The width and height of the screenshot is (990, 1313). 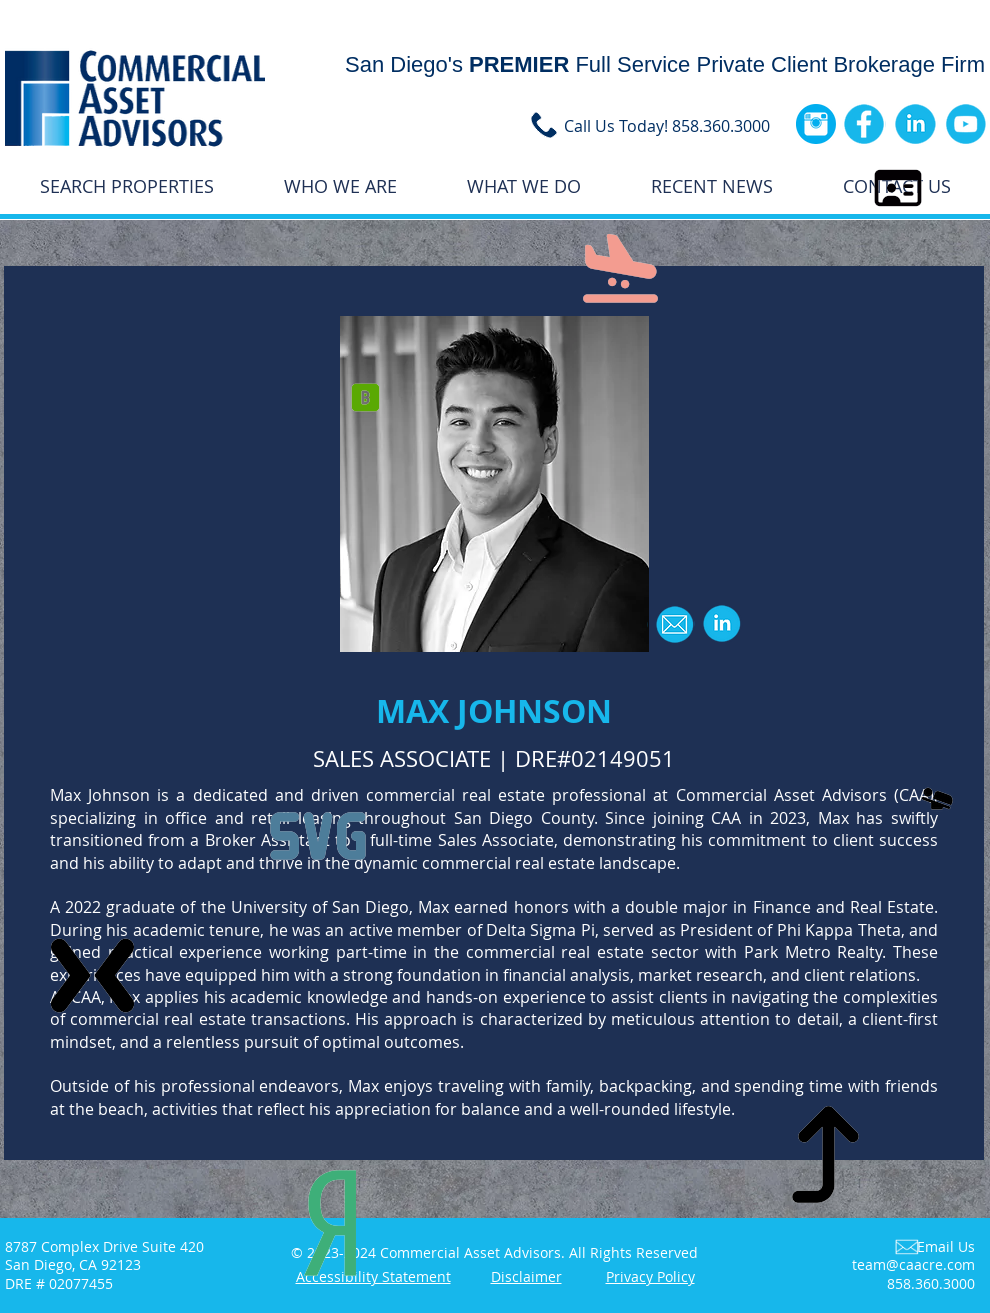 What do you see at coordinates (365, 397) in the screenshot?
I see `apply bold formatting to text` at bounding box center [365, 397].